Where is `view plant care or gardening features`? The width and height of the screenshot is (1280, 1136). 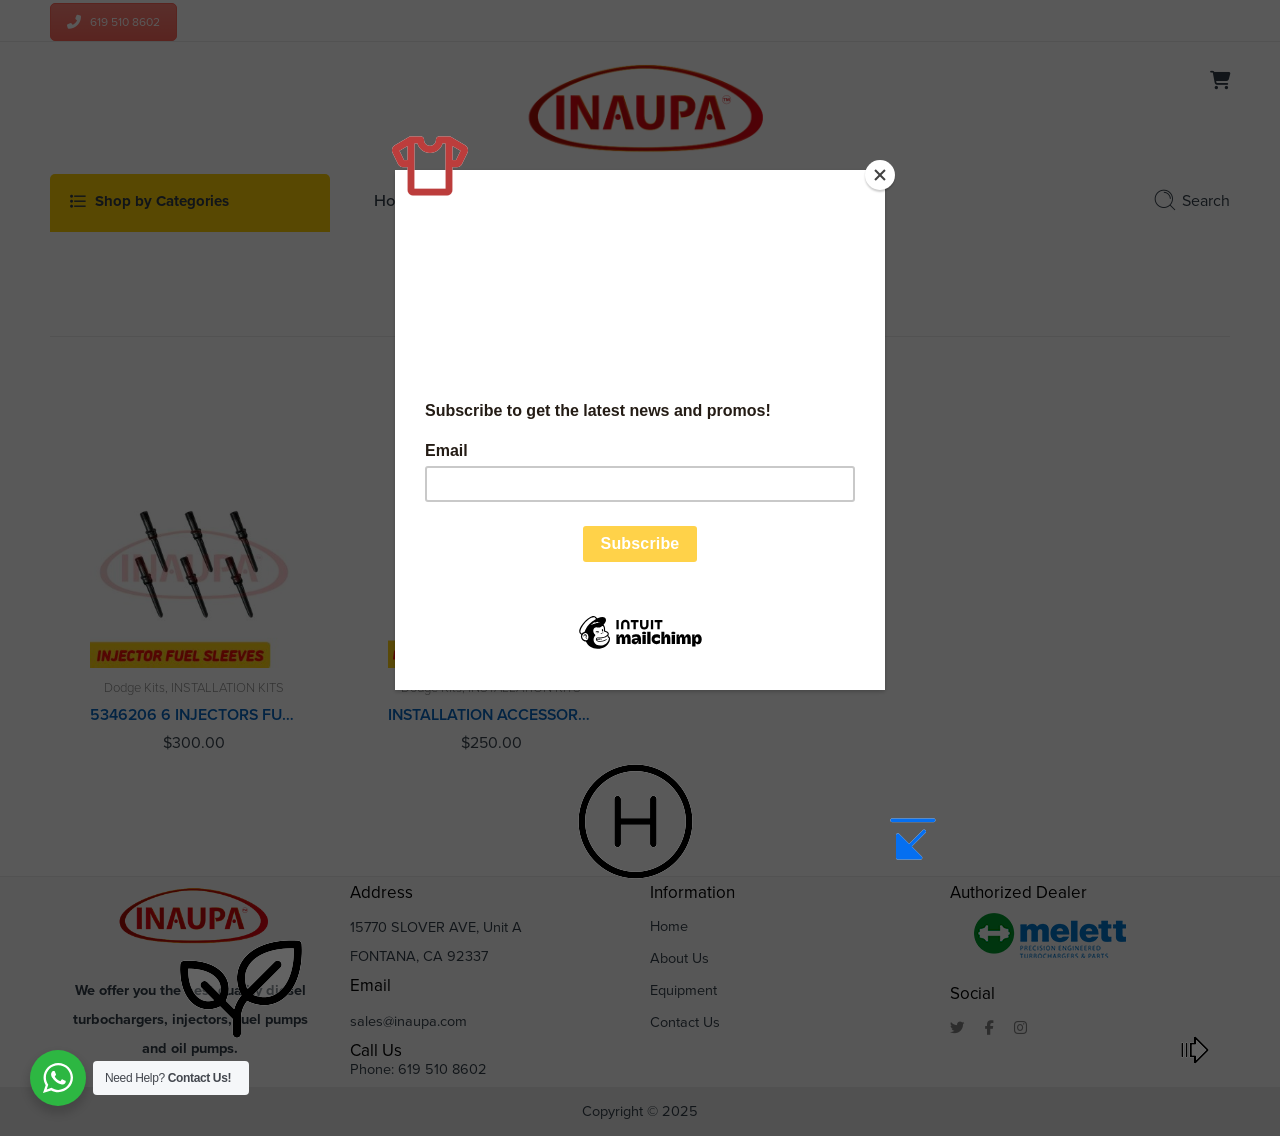 view plant care or gardening features is located at coordinates (241, 985).